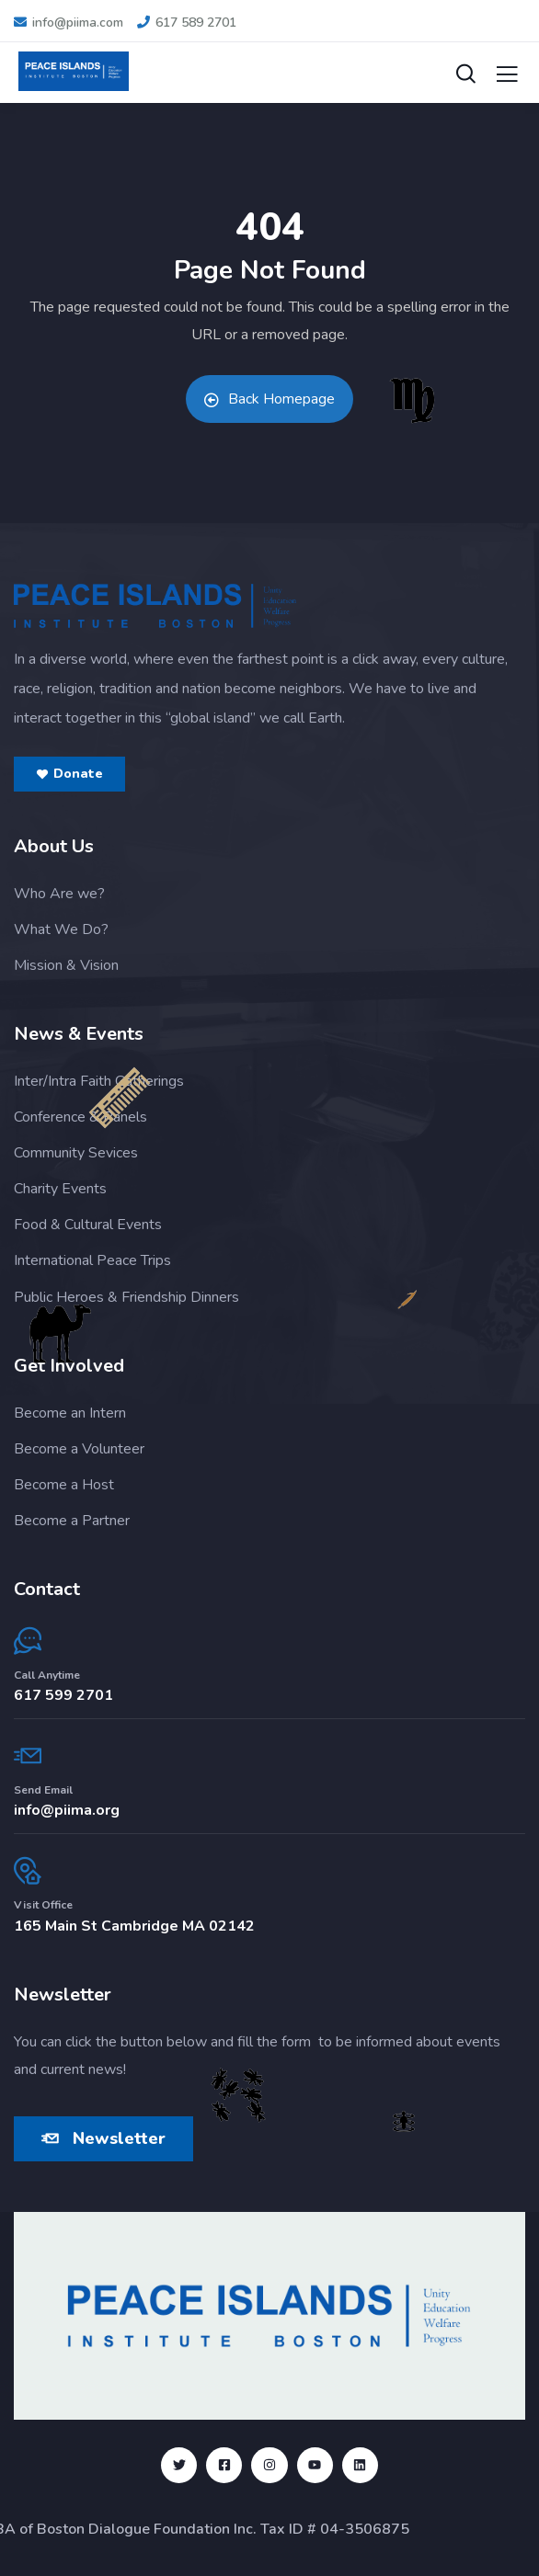  What do you see at coordinates (407, 1299) in the screenshot?
I see `select glaive weapon in game inventory` at bounding box center [407, 1299].